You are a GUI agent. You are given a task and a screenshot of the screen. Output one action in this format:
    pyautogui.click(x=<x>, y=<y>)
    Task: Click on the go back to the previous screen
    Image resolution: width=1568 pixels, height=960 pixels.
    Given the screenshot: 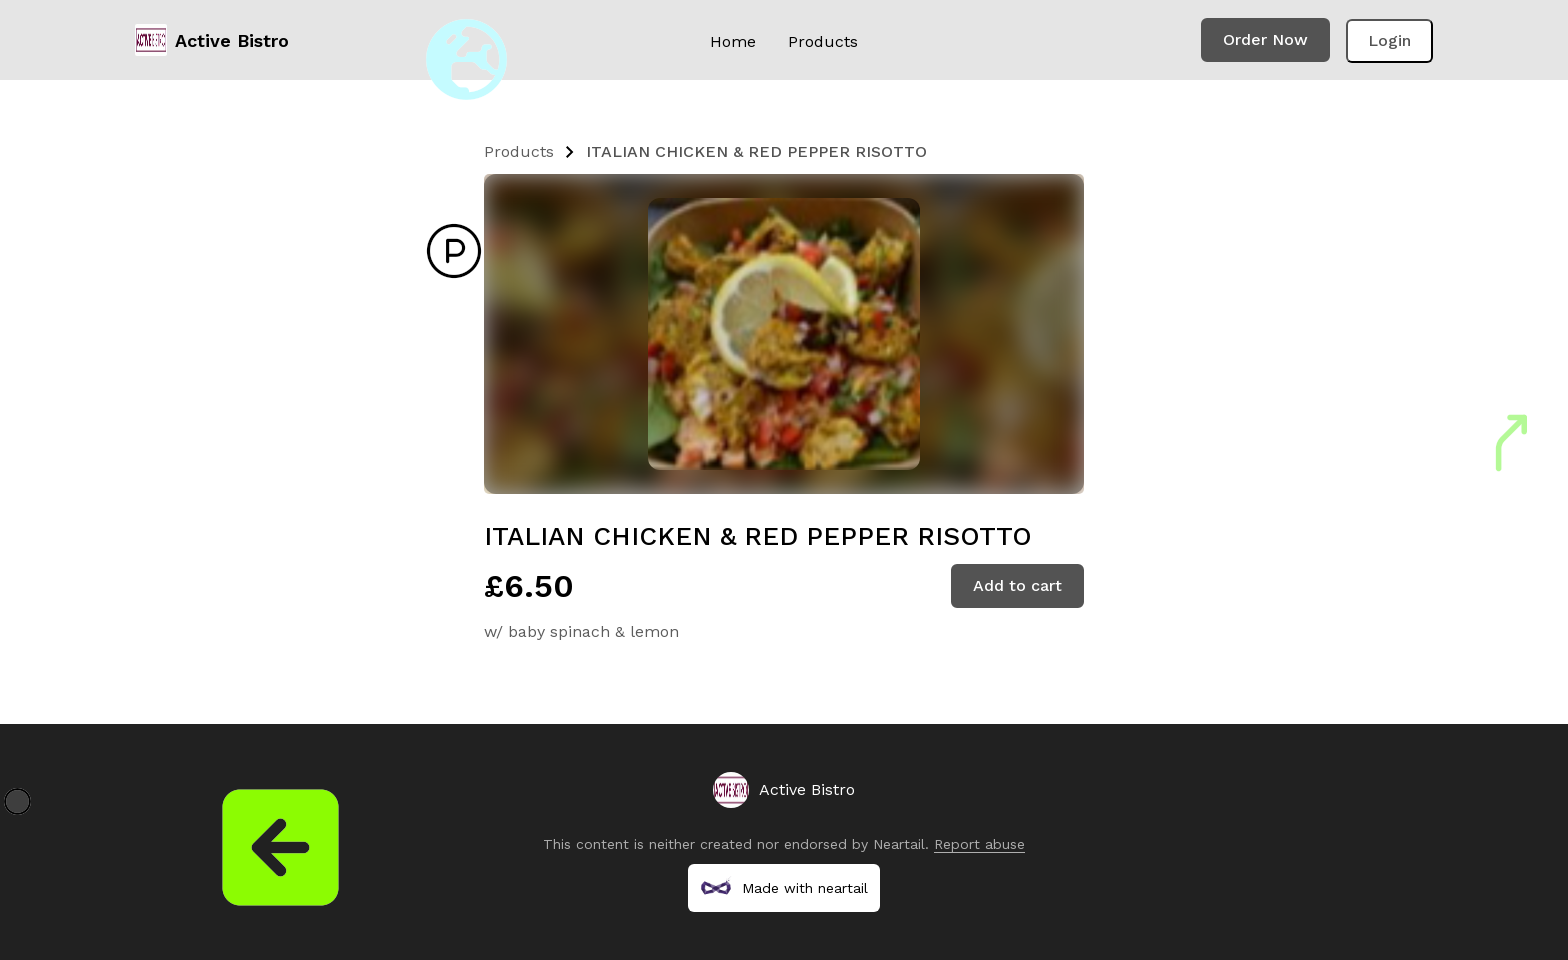 What is the action you would take?
    pyautogui.click(x=280, y=847)
    